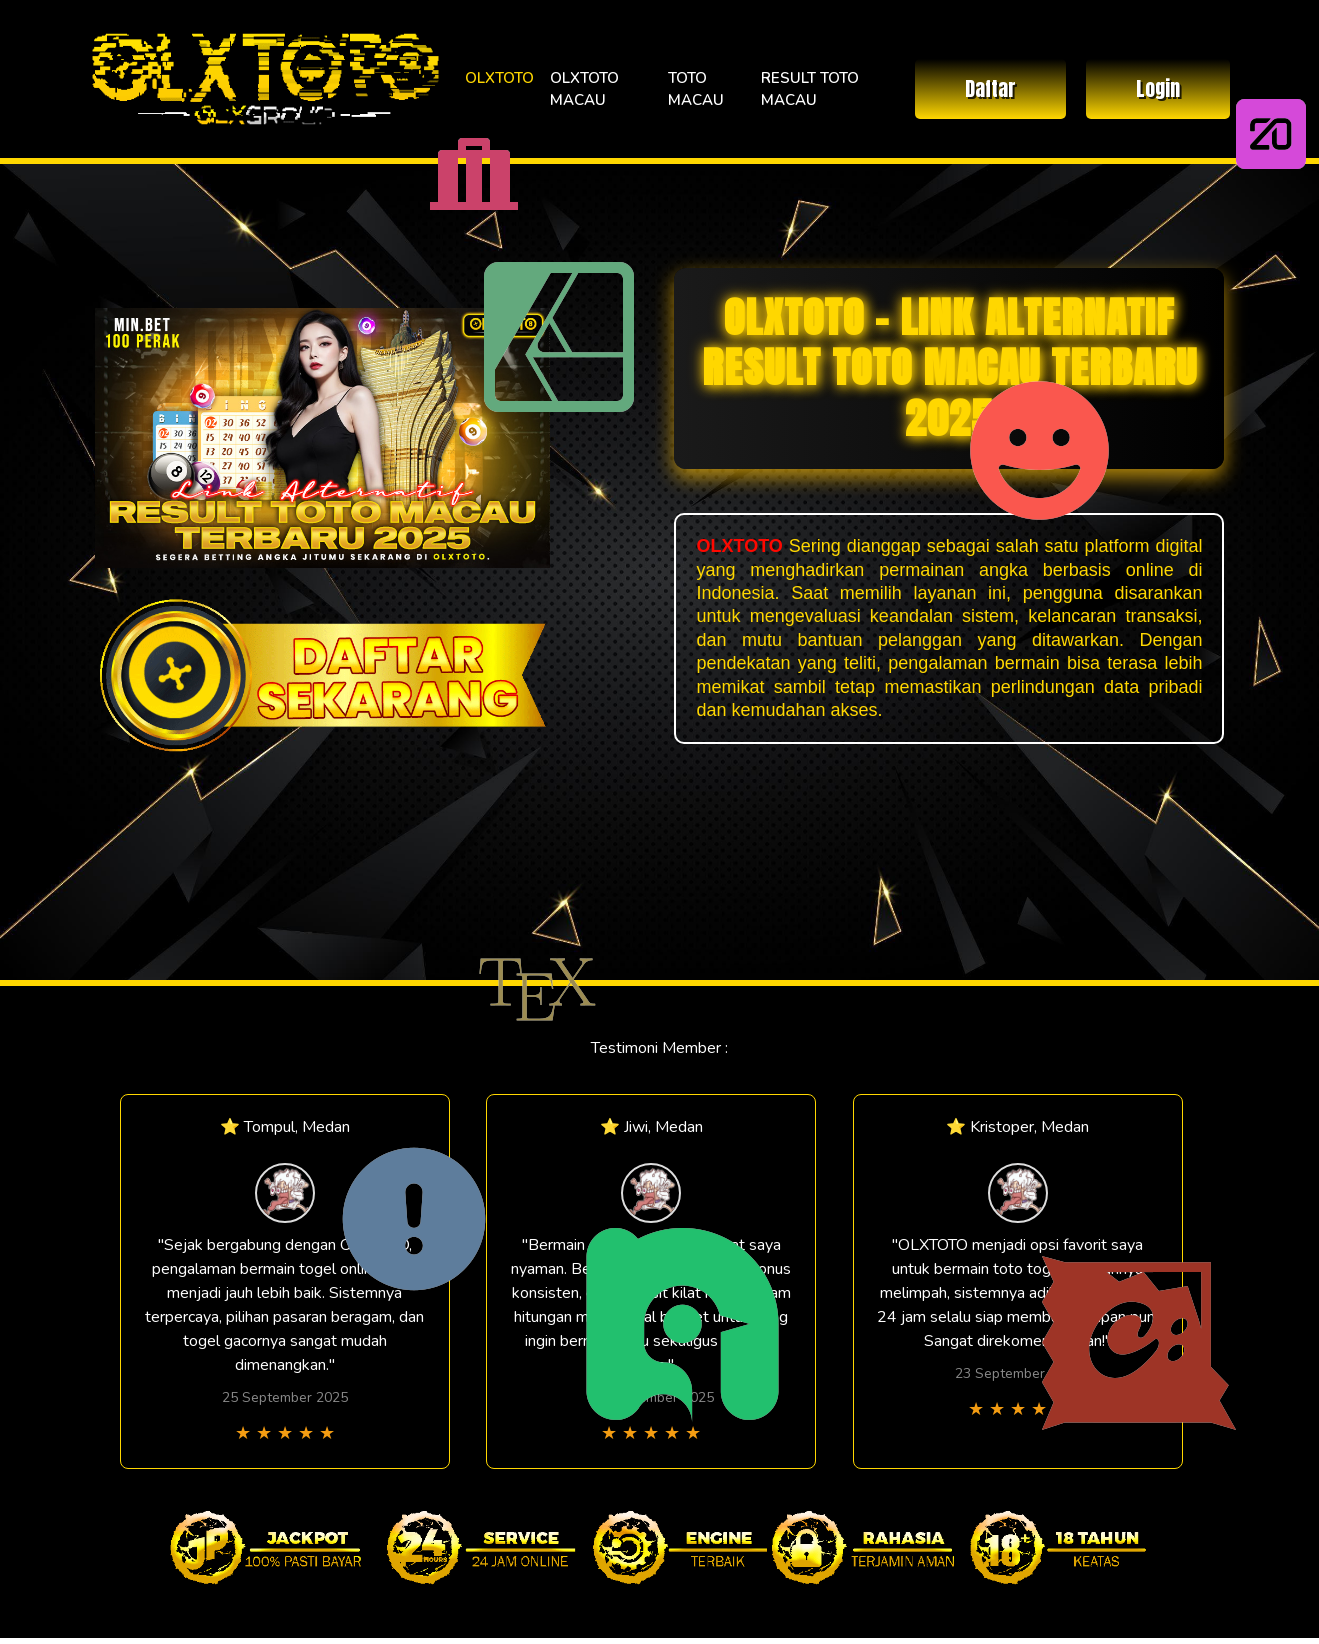 The image size is (1319, 1644). Describe the element at coordinates (682, 1325) in the screenshot. I see `nobara linux distribution logo` at that location.